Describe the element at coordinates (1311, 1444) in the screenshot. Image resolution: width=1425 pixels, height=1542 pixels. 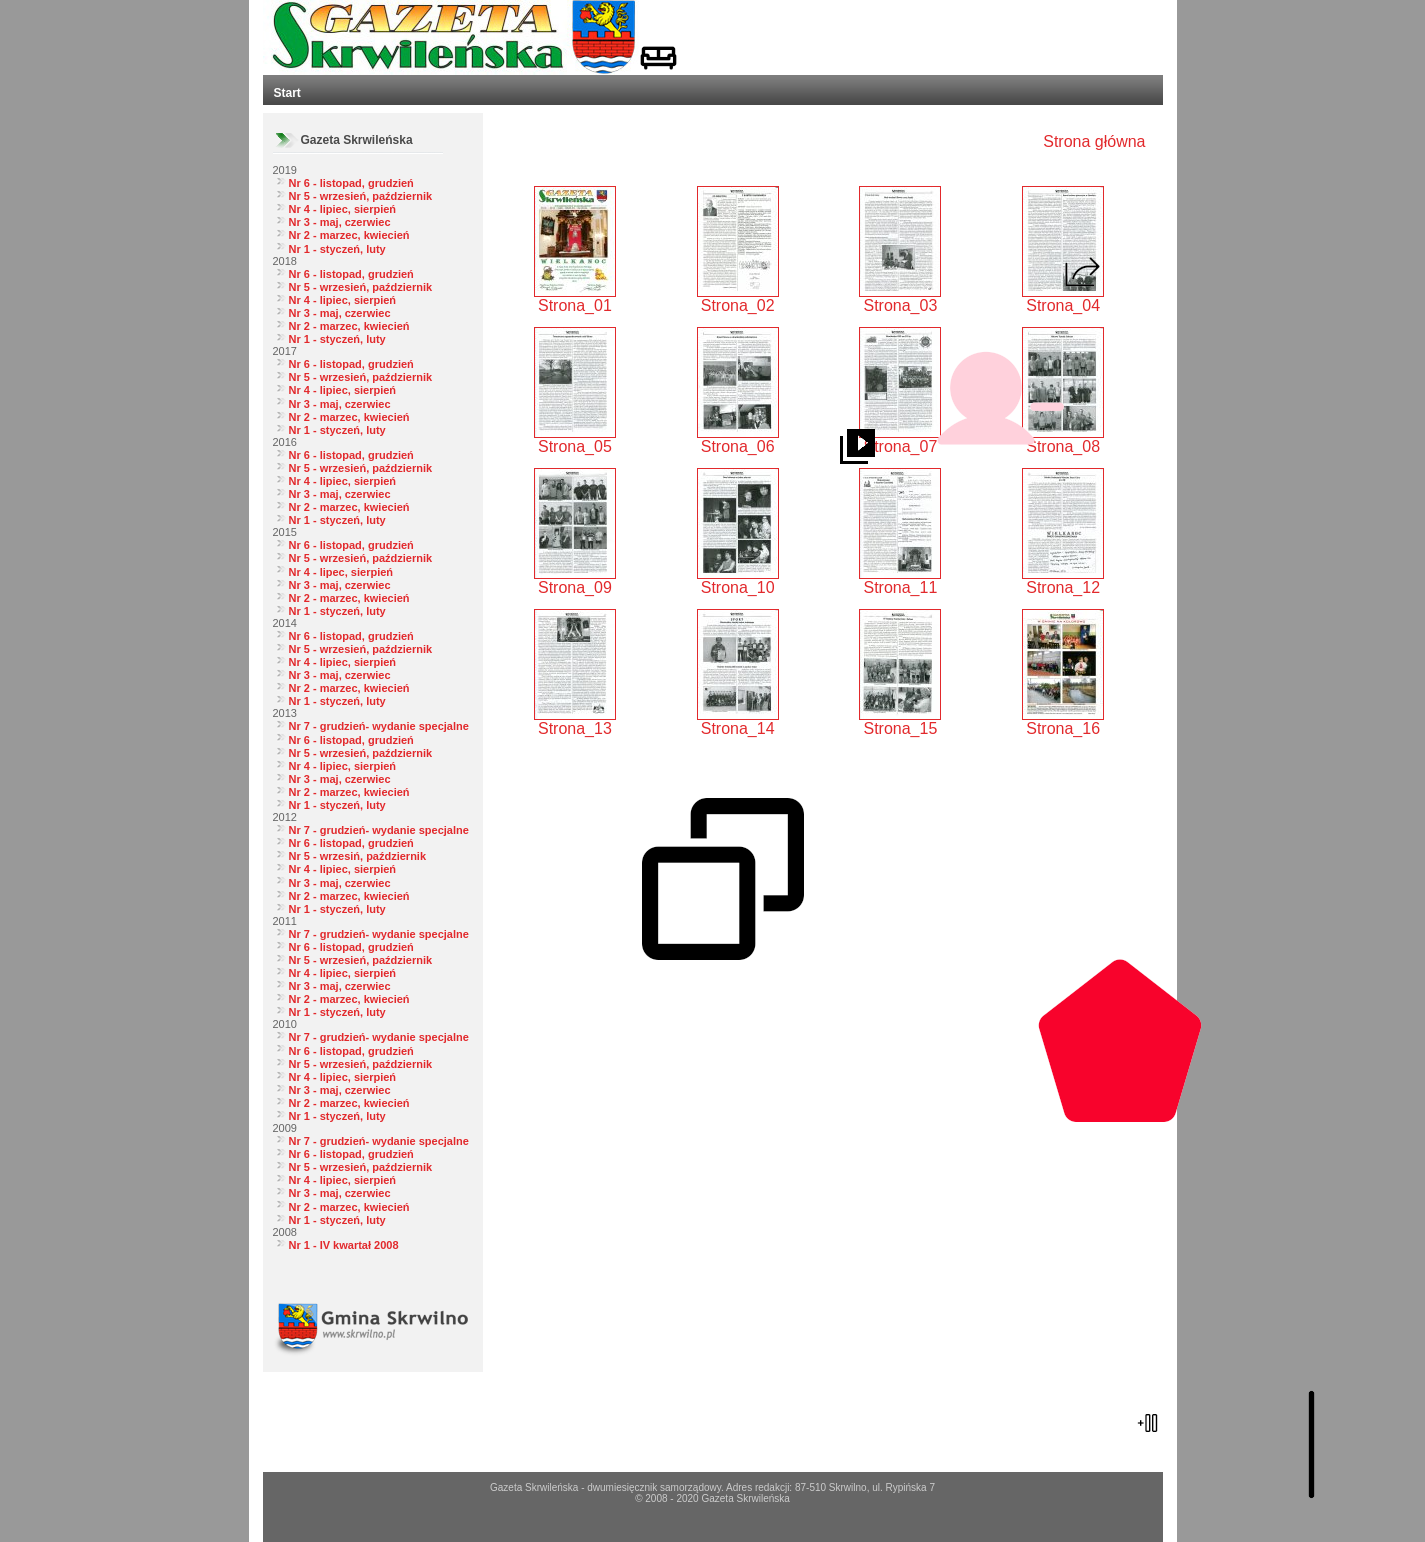
I see `vertical divider or separator between UI elements` at that location.